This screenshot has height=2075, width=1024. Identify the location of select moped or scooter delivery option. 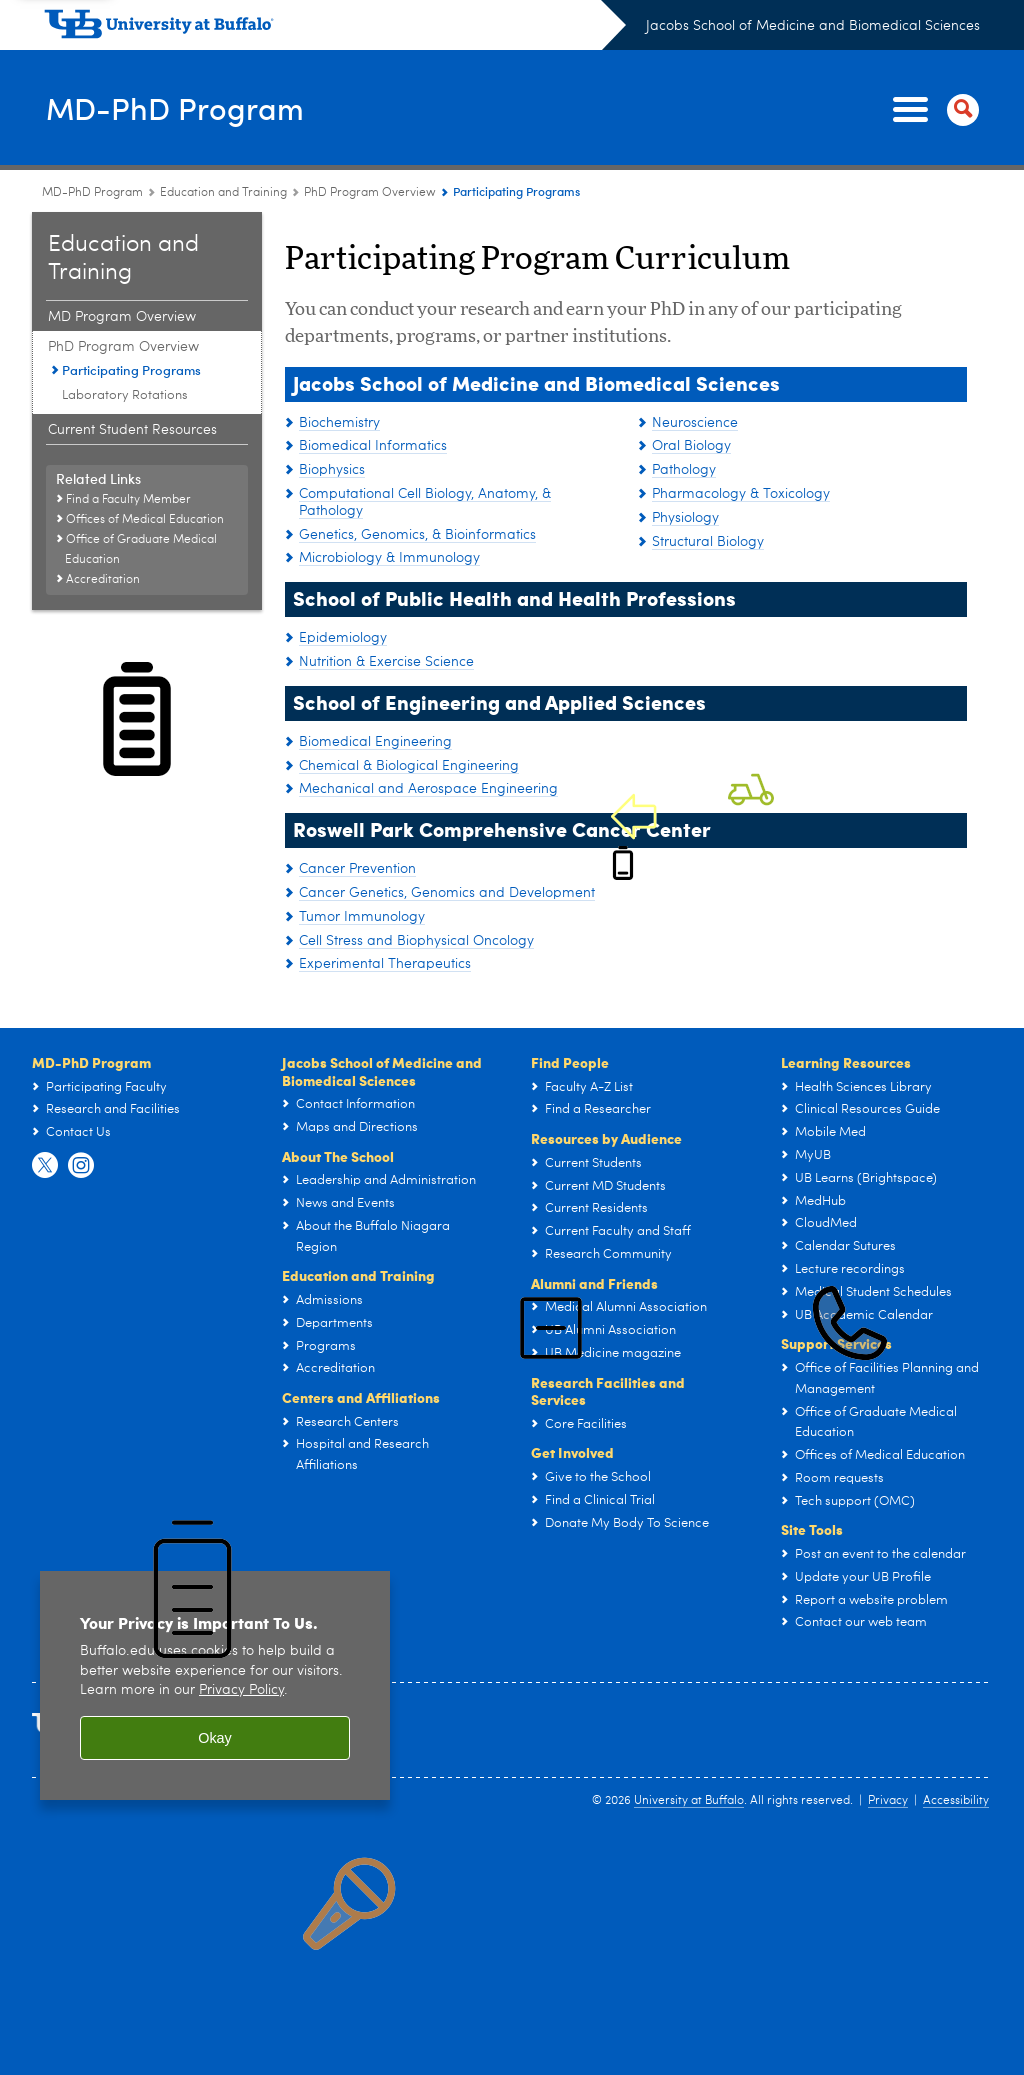
(751, 791).